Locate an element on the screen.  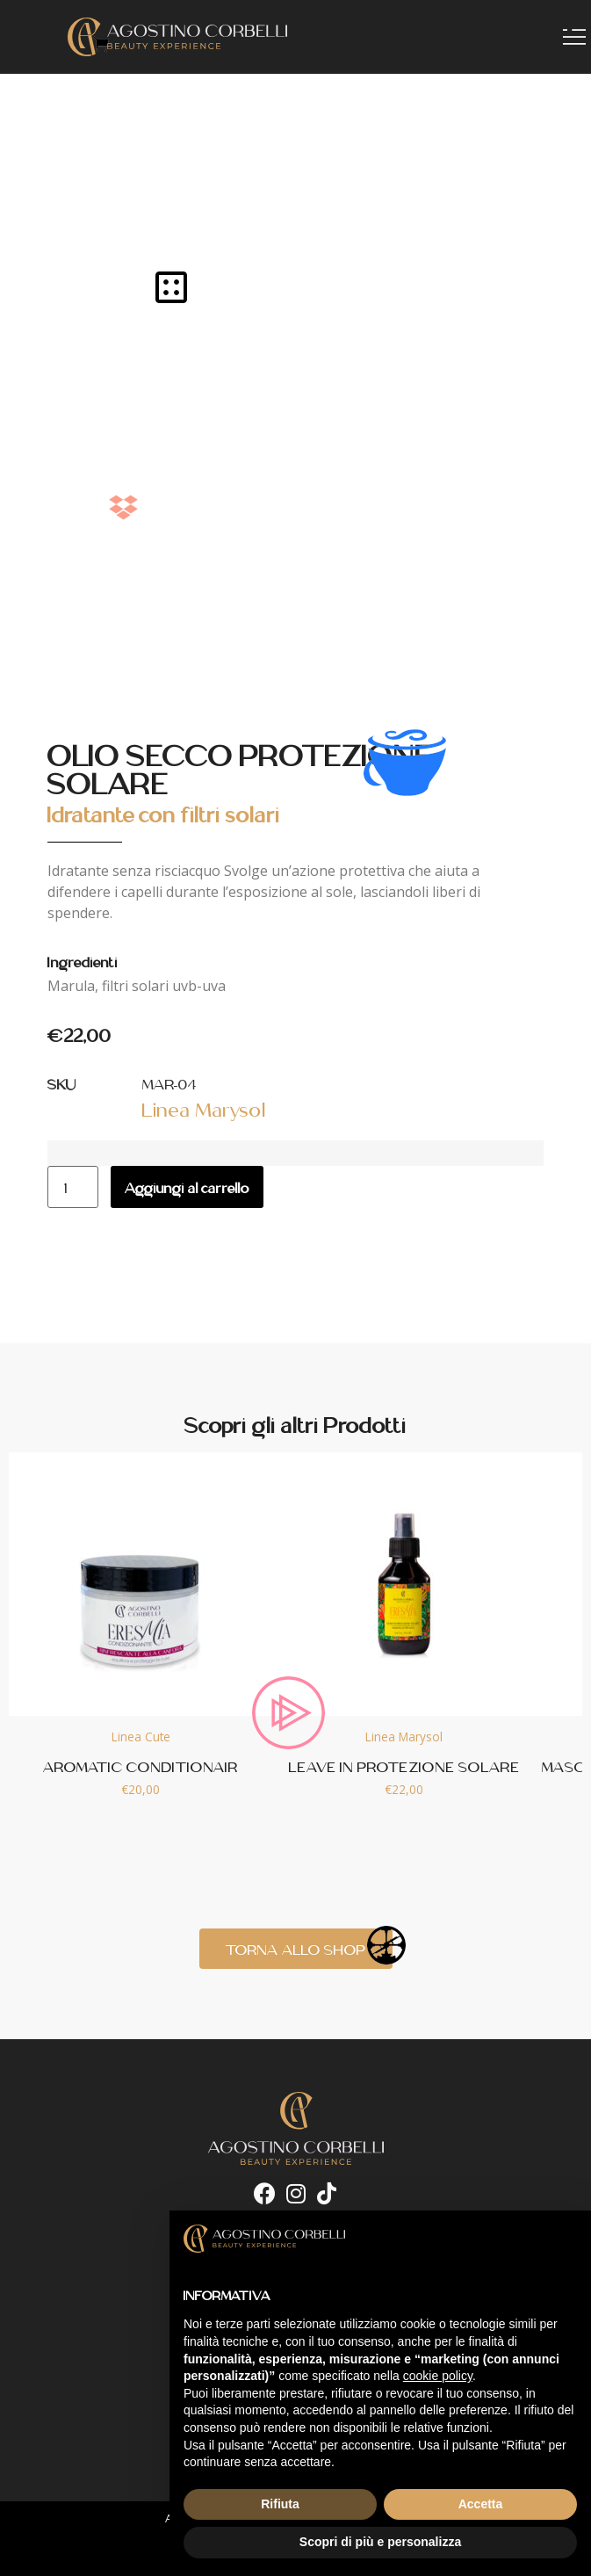
open Dropbox cloud storage is located at coordinates (123, 507).